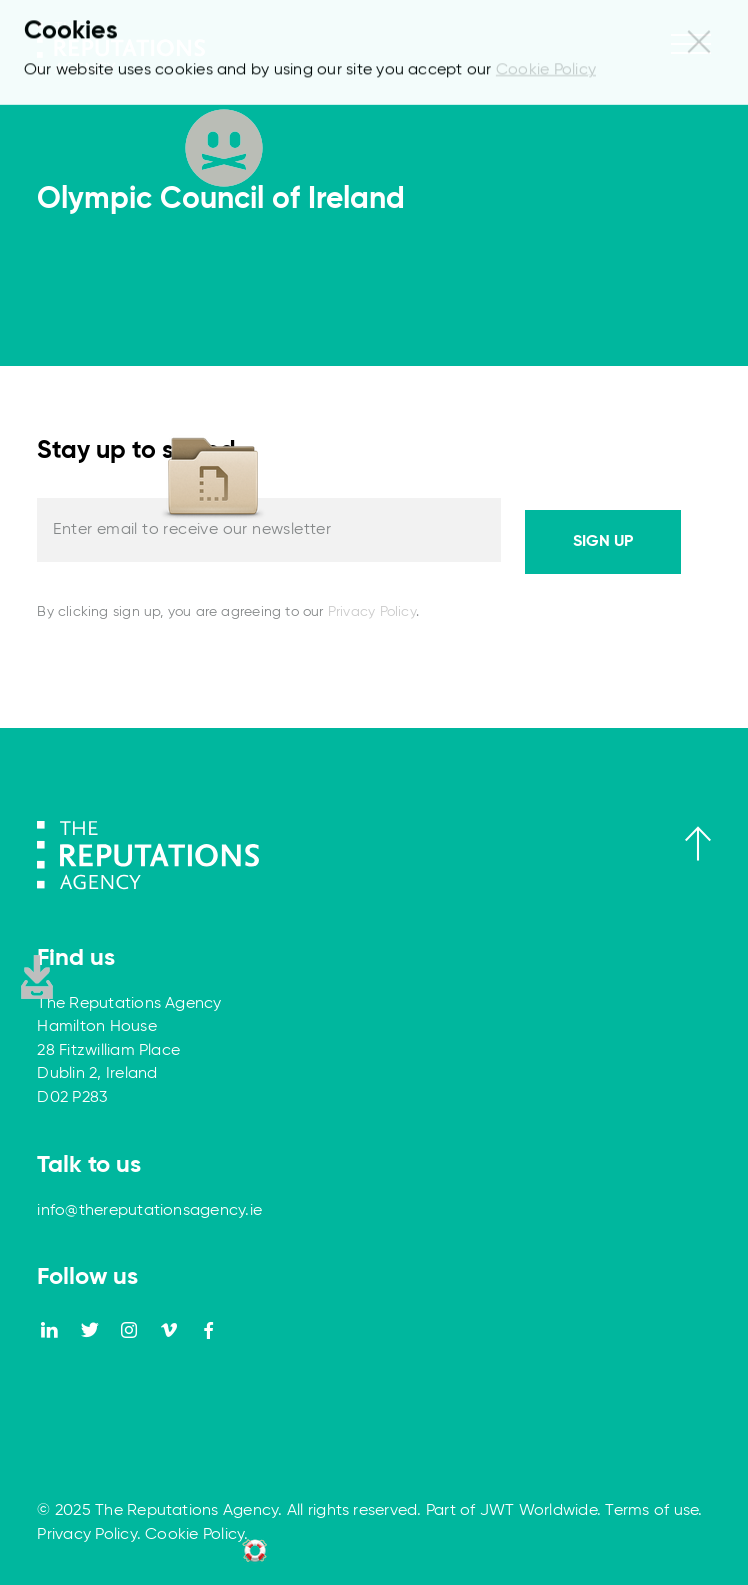 This screenshot has width=748, height=1585. What do you see at coordinates (37, 977) in the screenshot?
I see `save the current document` at bounding box center [37, 977].